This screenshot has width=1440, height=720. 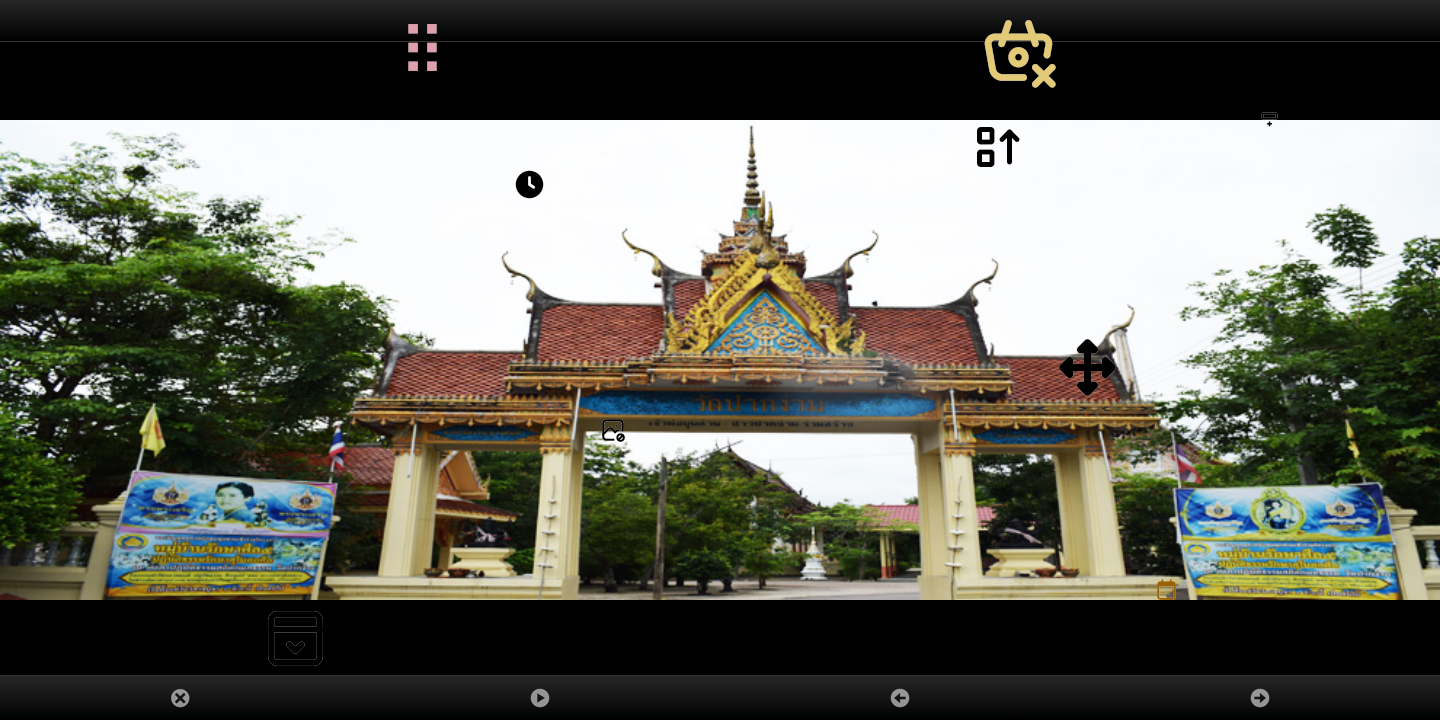 I want to click on view or manage a scheduled event, so click(x=1166, y=589).